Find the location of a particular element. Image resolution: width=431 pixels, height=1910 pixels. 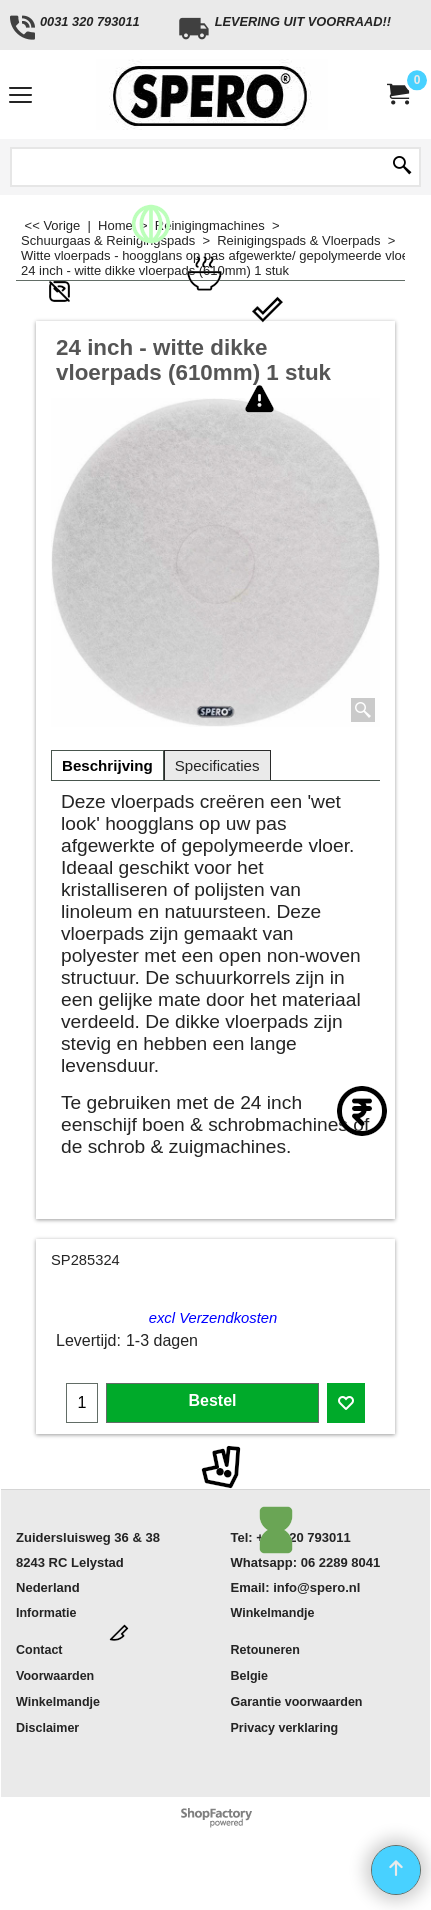

task completed successfully is located at coordinates (267, 309).